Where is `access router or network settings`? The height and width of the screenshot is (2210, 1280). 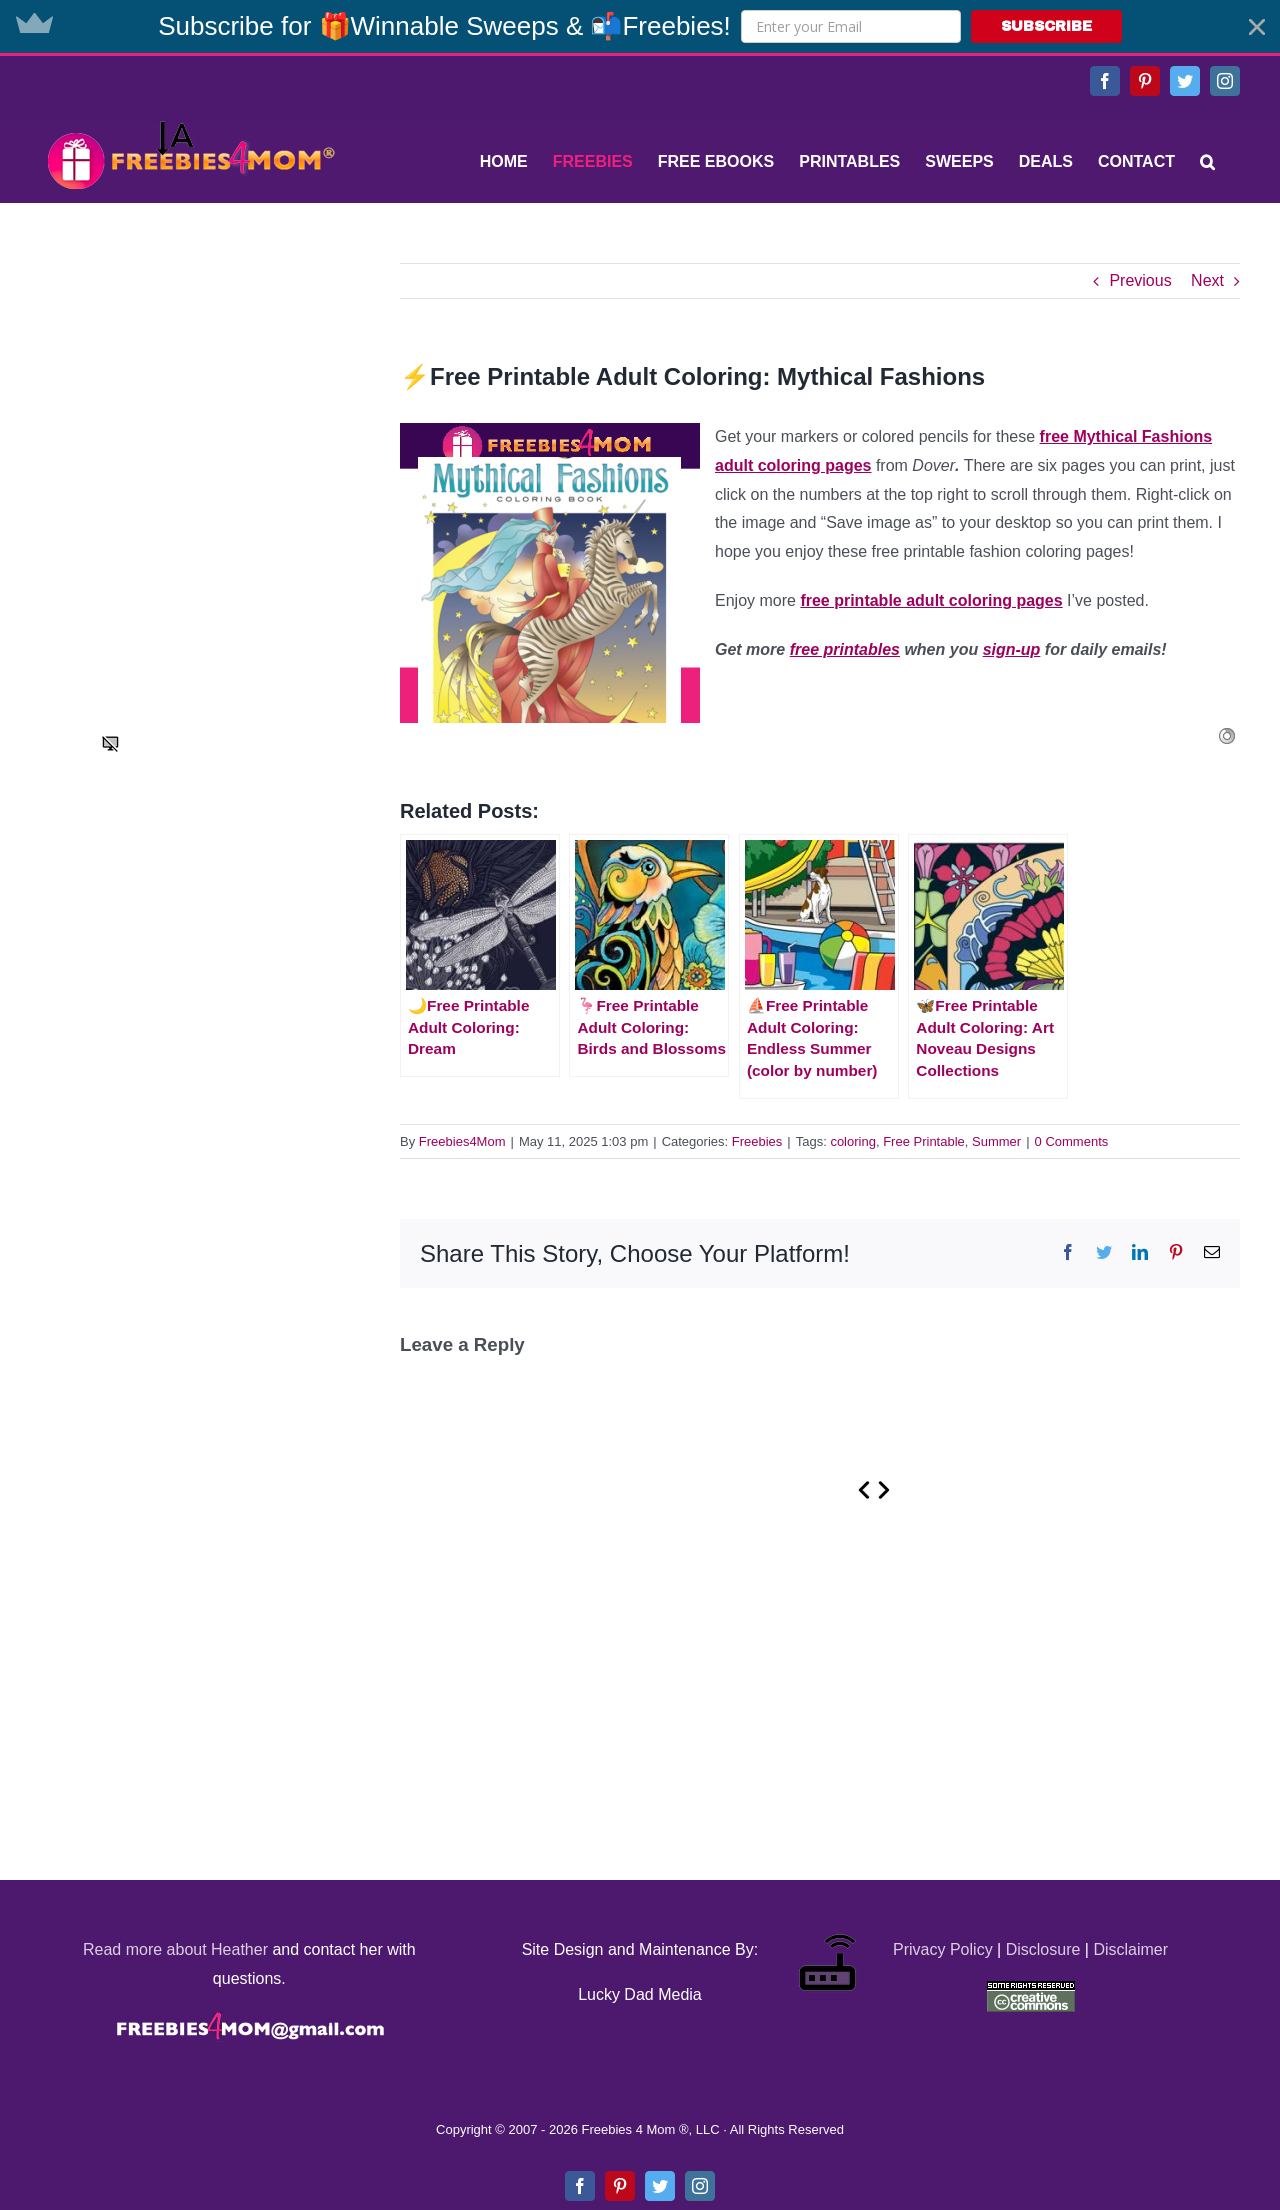 access router or network settings is located at coordinates (827, 1962).